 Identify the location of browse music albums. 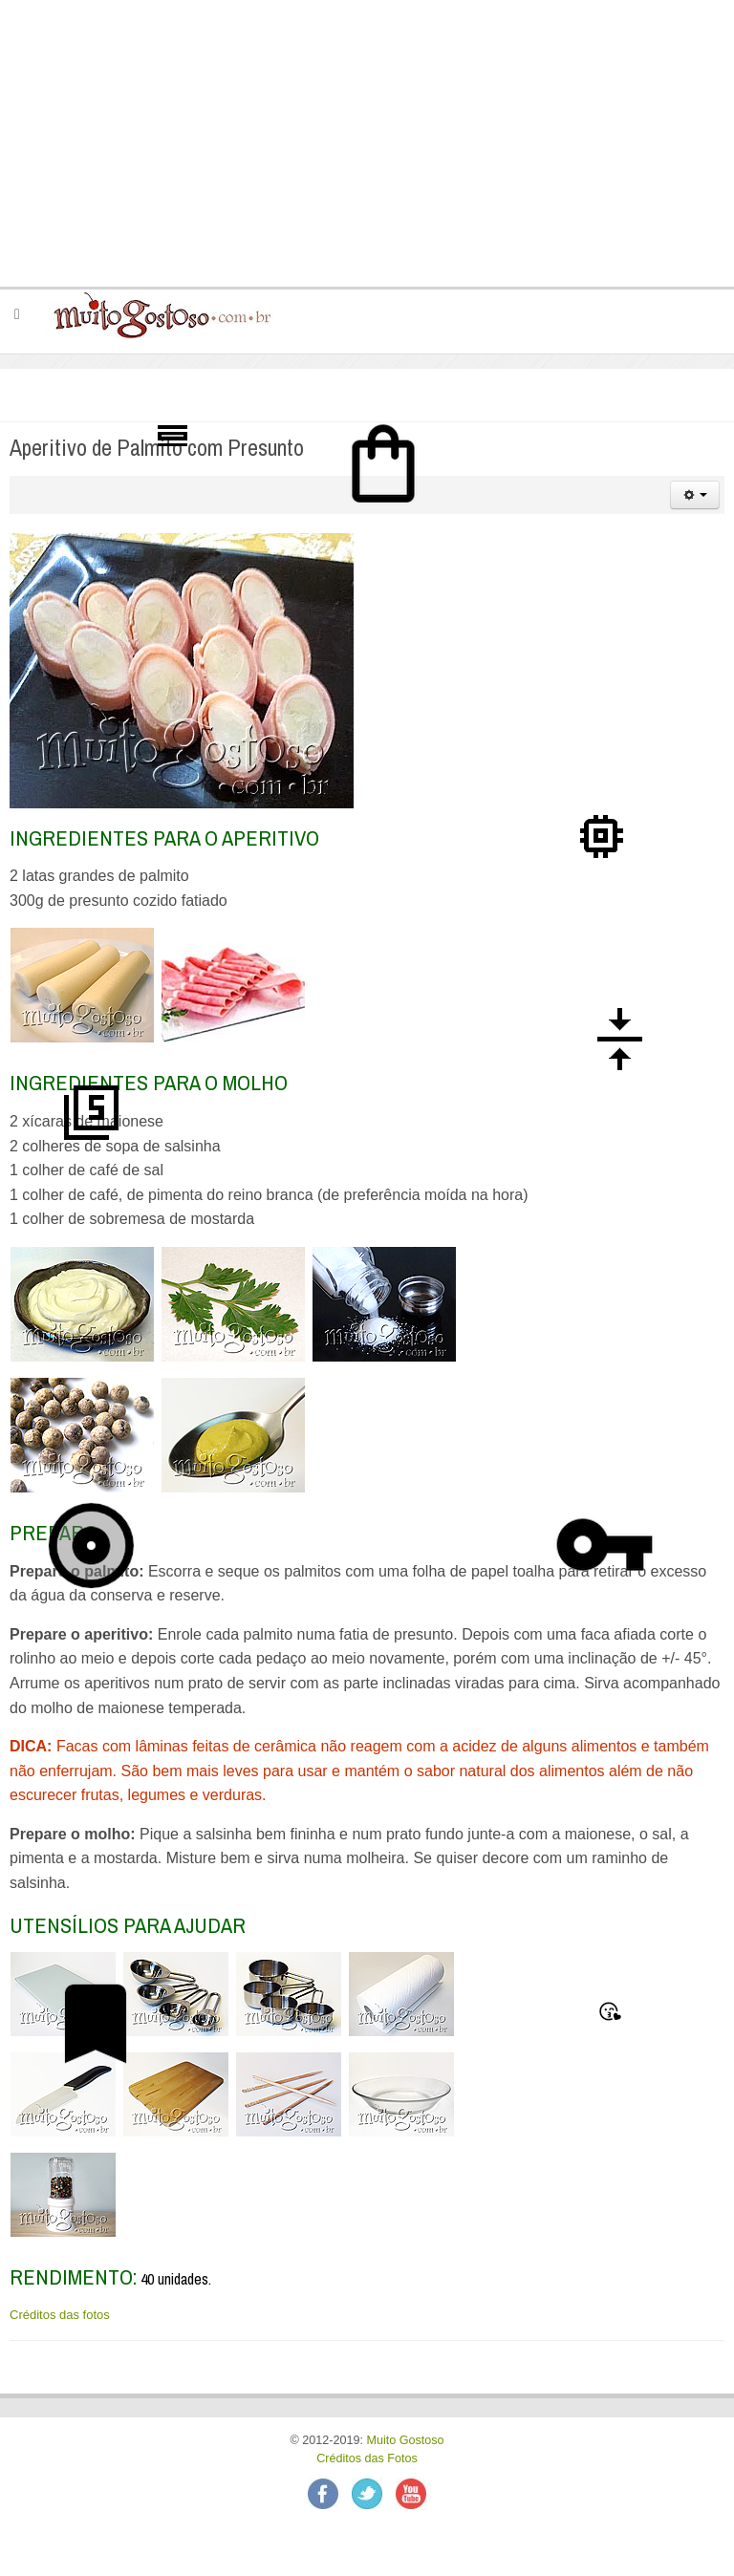
(91, 1545).